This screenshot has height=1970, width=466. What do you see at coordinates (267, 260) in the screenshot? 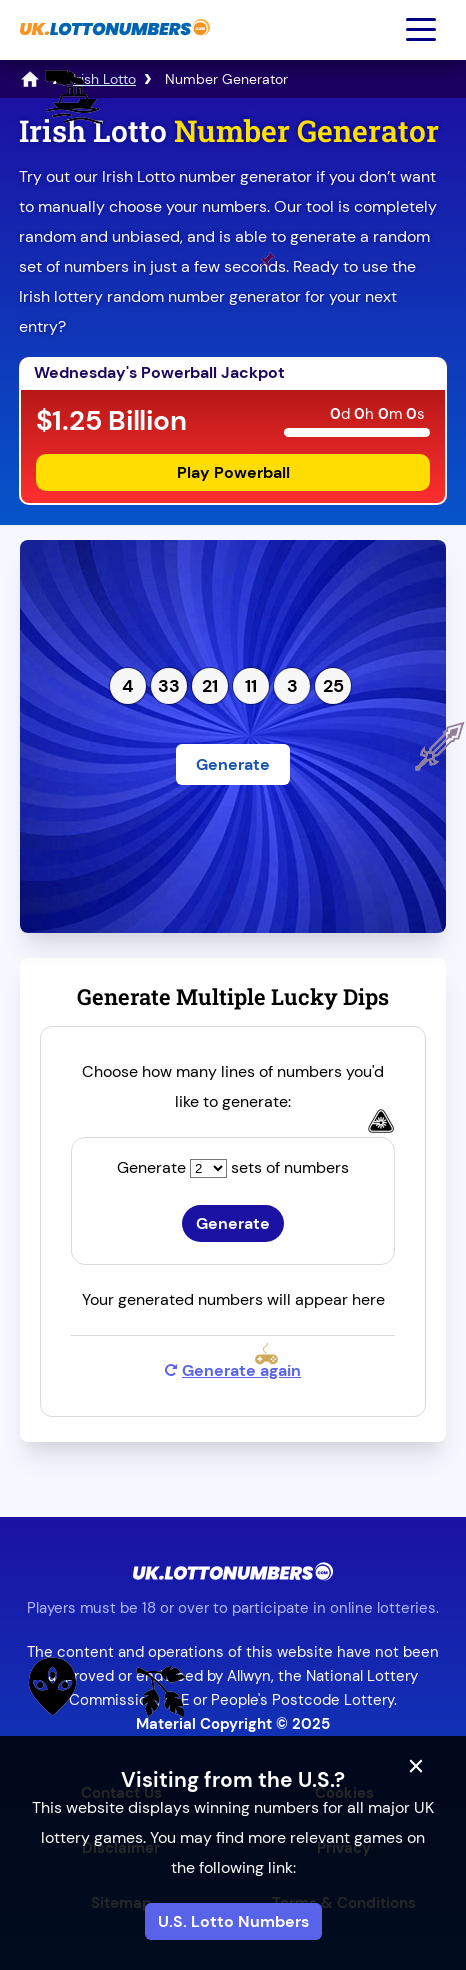
I see `pin an item to keep it visible` at bounding box center [267, 260].